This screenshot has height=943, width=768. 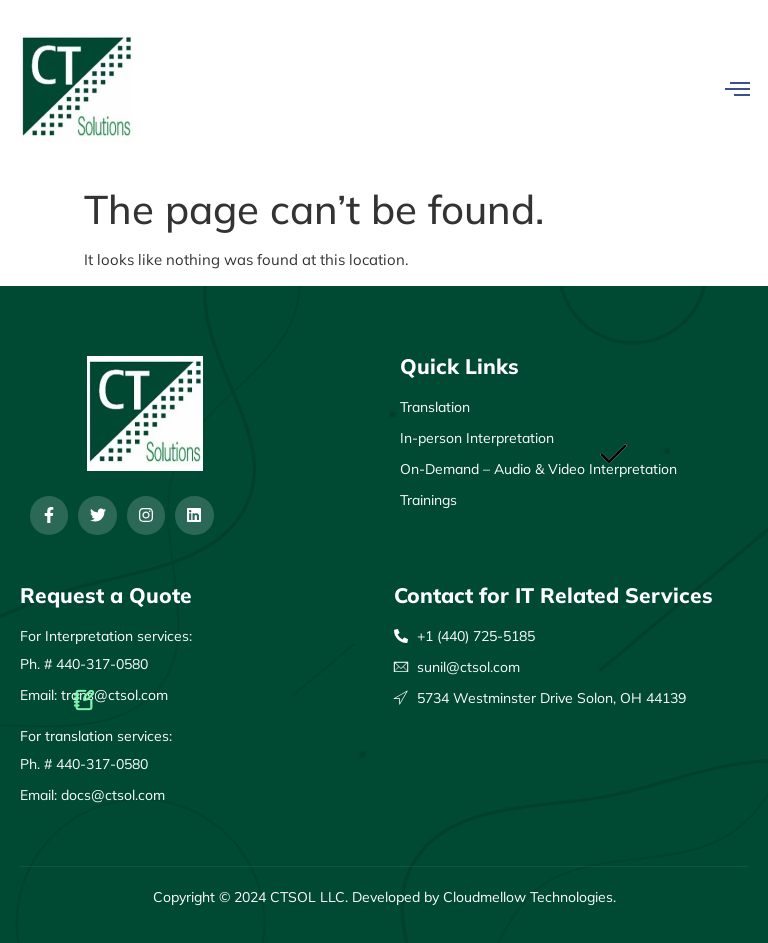 I want to click on confirm or submit an action, so click(x=613, y=454).